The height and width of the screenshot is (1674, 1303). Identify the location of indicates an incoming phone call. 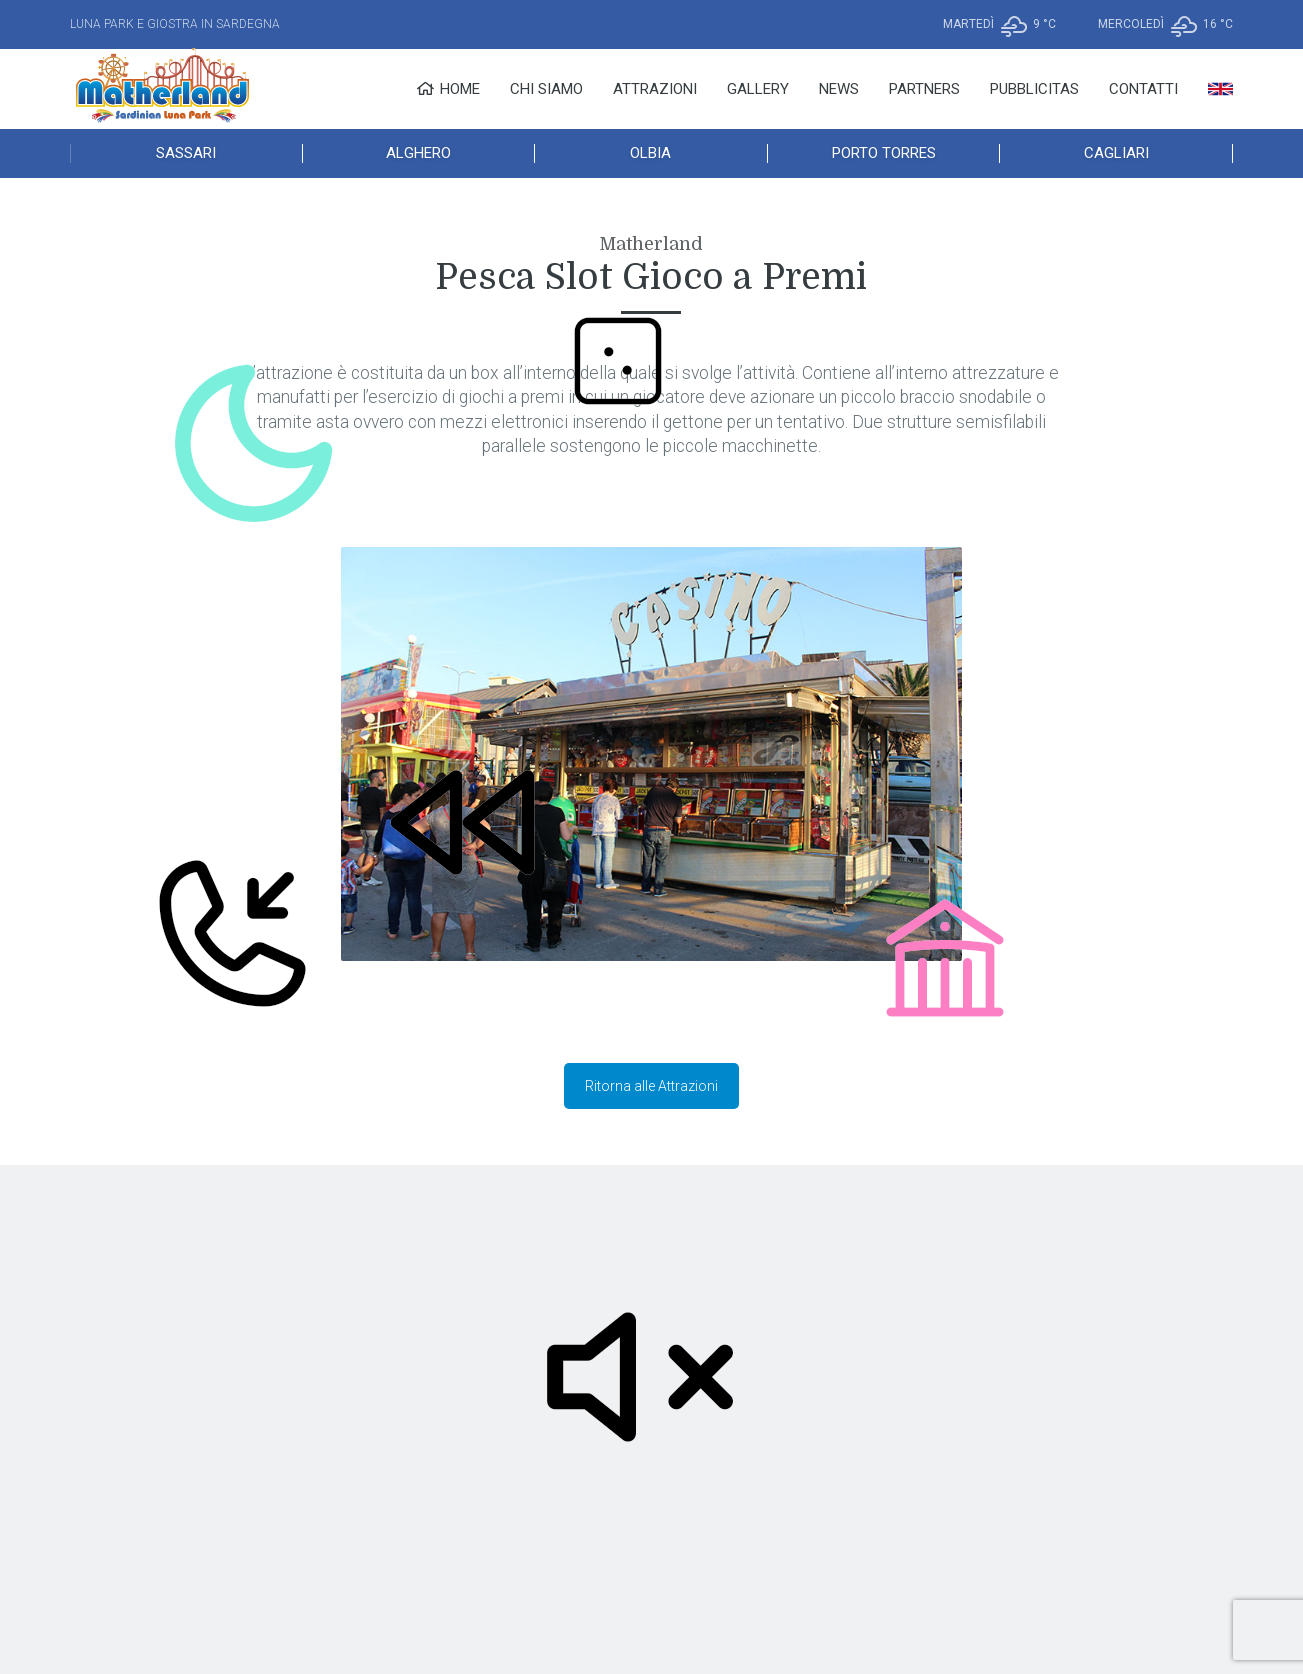
(235, 930).